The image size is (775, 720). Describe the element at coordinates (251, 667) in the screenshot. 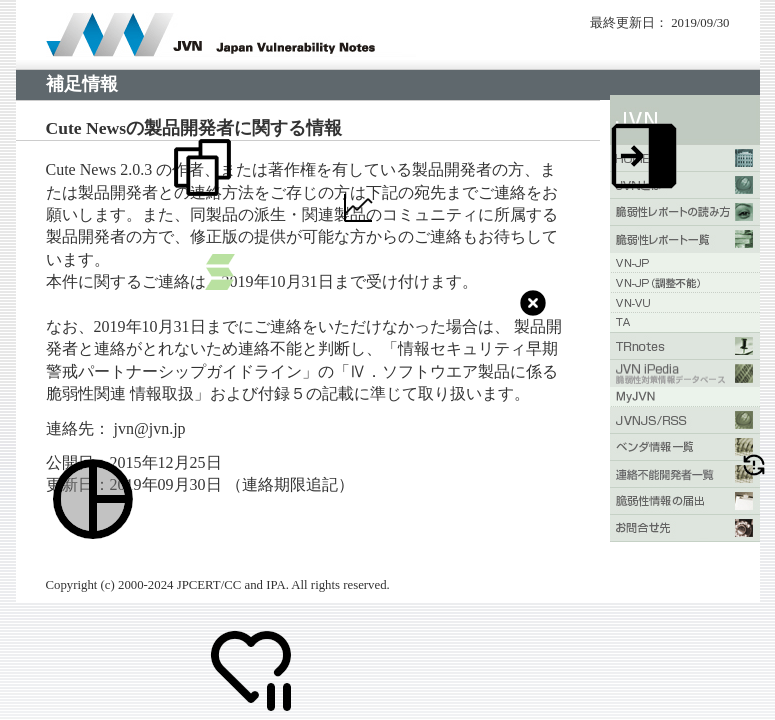

I see `pause health monitoring or tracking` at that location.